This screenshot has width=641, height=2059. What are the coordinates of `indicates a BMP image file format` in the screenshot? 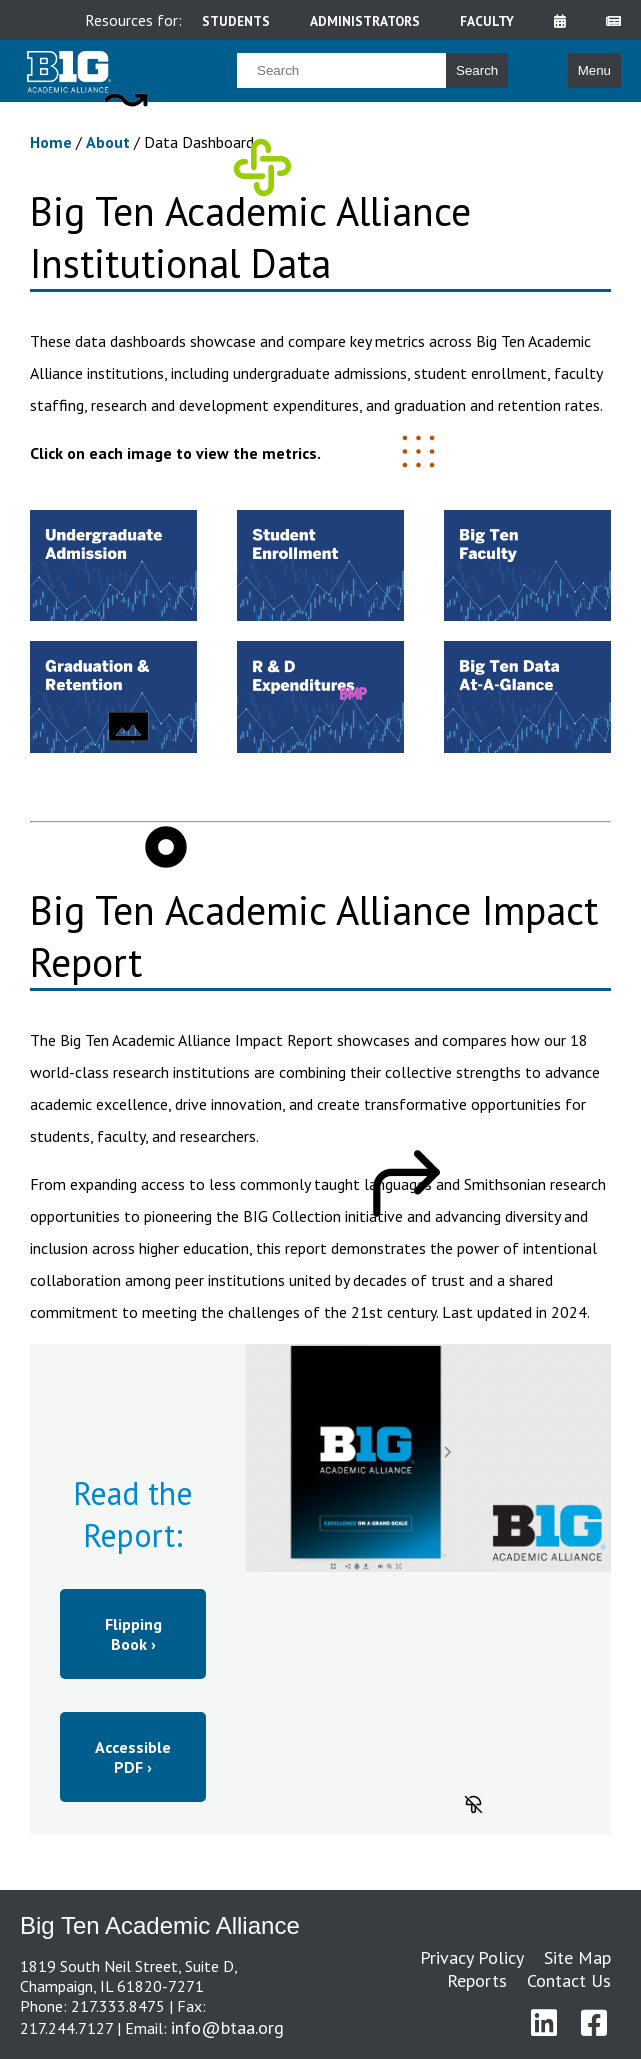 It's located at (353, 693).